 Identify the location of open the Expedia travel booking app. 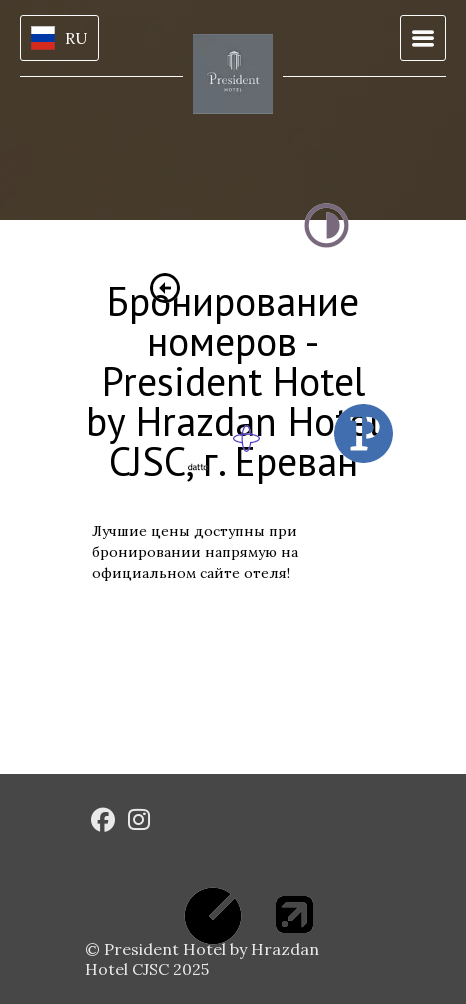
(294, 914).